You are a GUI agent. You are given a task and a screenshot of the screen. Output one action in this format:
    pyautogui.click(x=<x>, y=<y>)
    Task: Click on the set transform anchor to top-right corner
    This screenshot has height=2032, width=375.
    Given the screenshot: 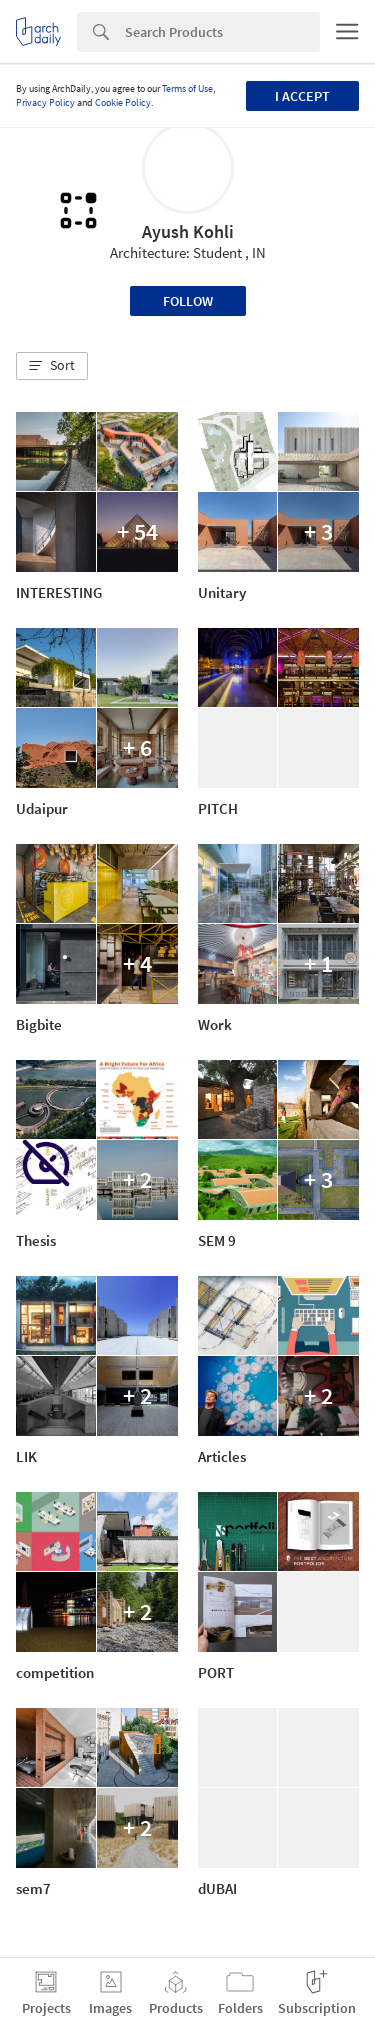 What is the action you would take?
    pyautogui.click(x=78, y=210)
    